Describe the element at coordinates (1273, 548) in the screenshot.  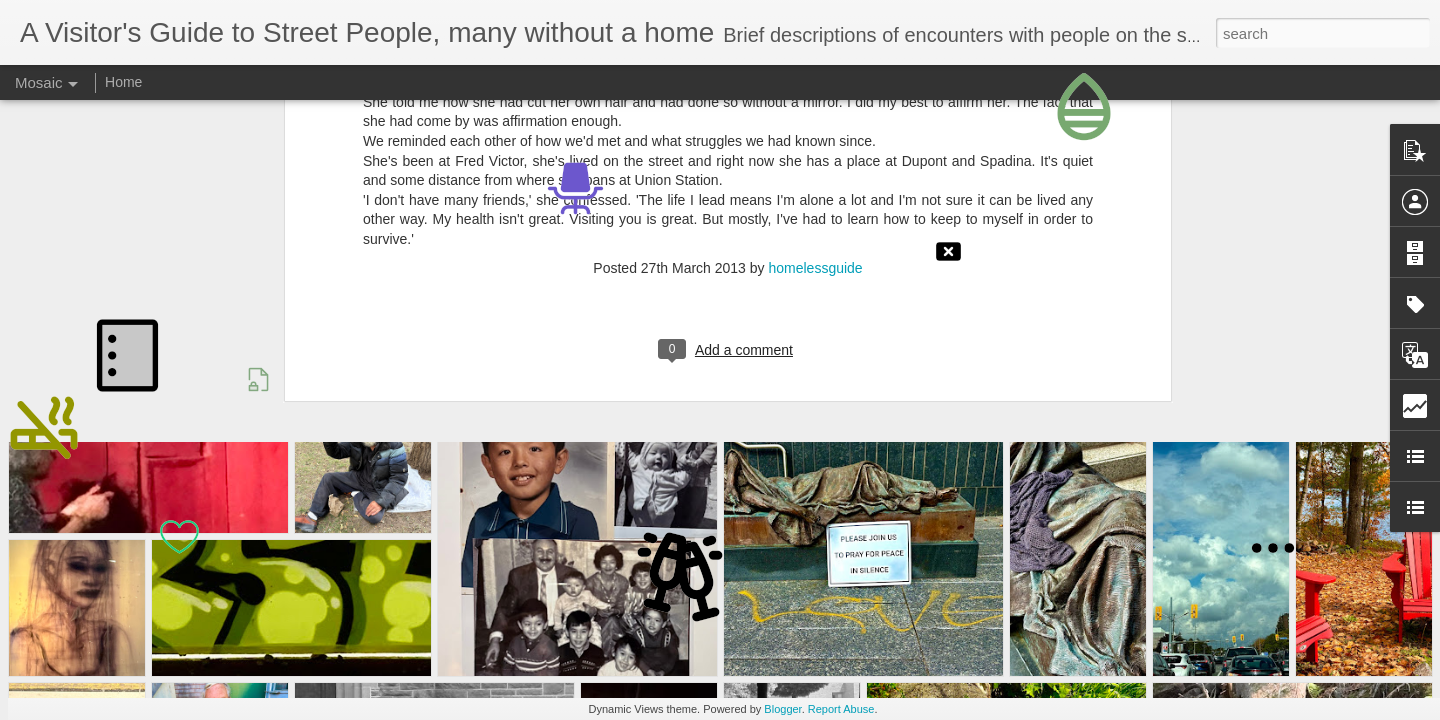
I see `access more options or actions` at that location.